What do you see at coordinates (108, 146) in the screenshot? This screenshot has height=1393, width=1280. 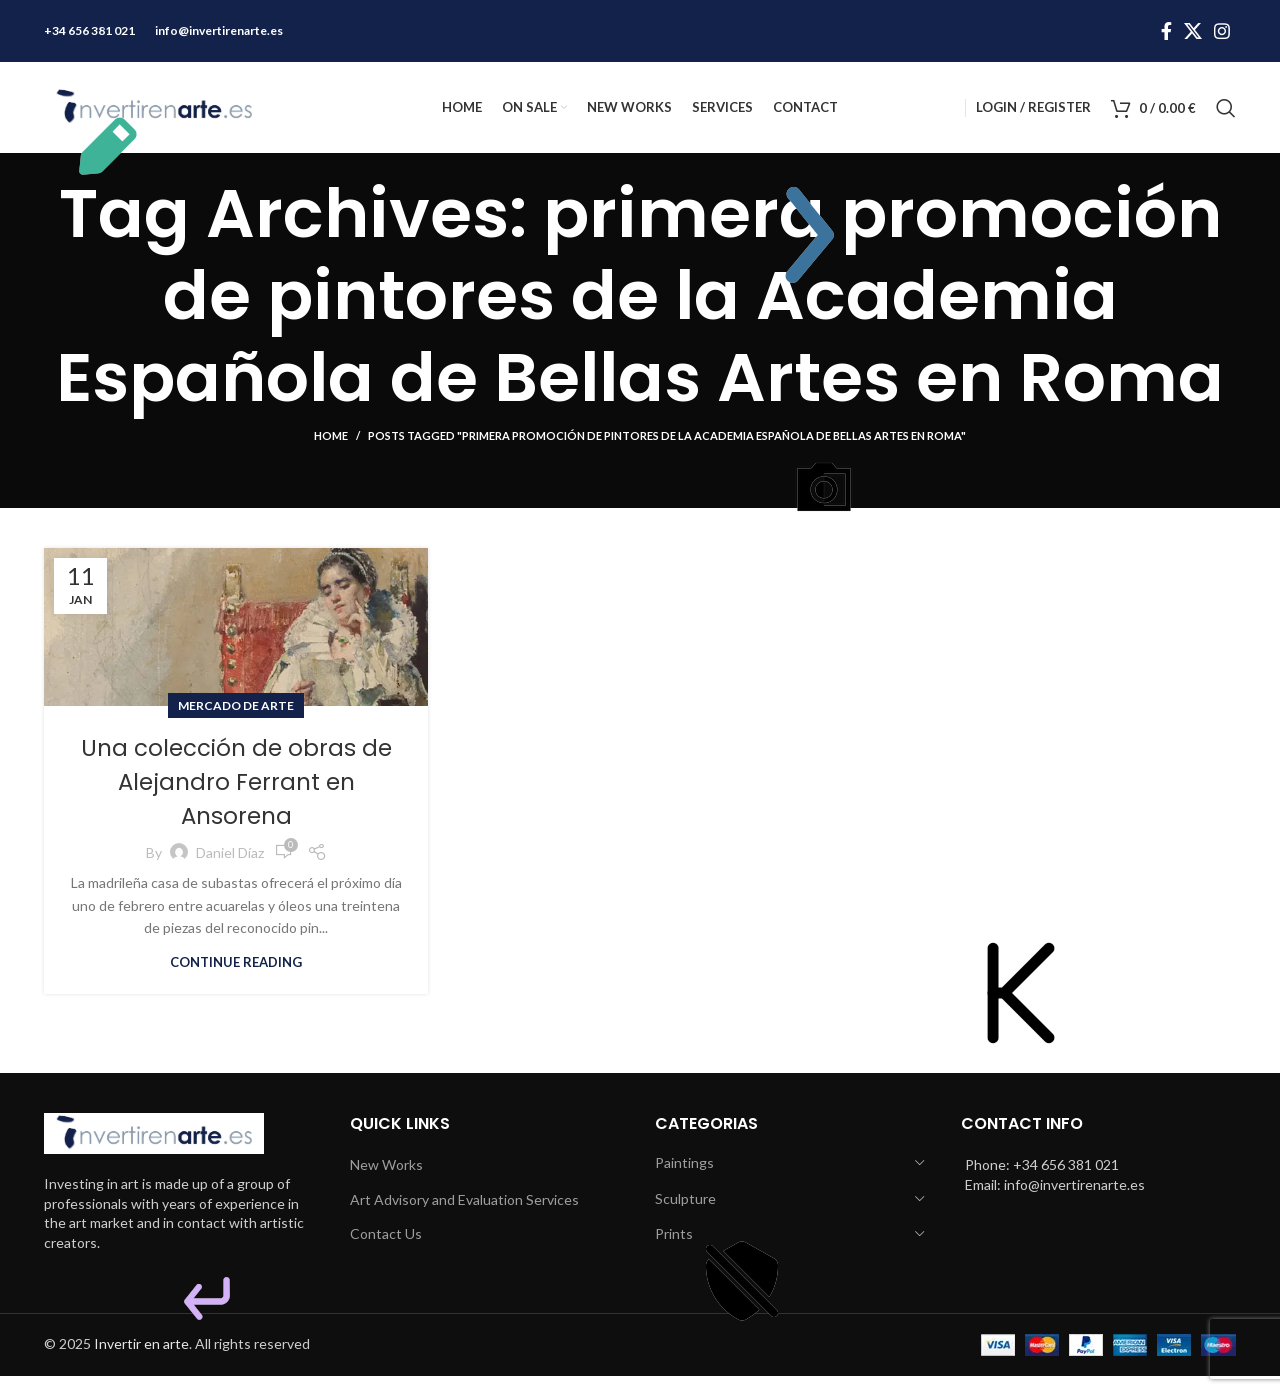 I see `edit or modify content` at bounding box center [108, 146].